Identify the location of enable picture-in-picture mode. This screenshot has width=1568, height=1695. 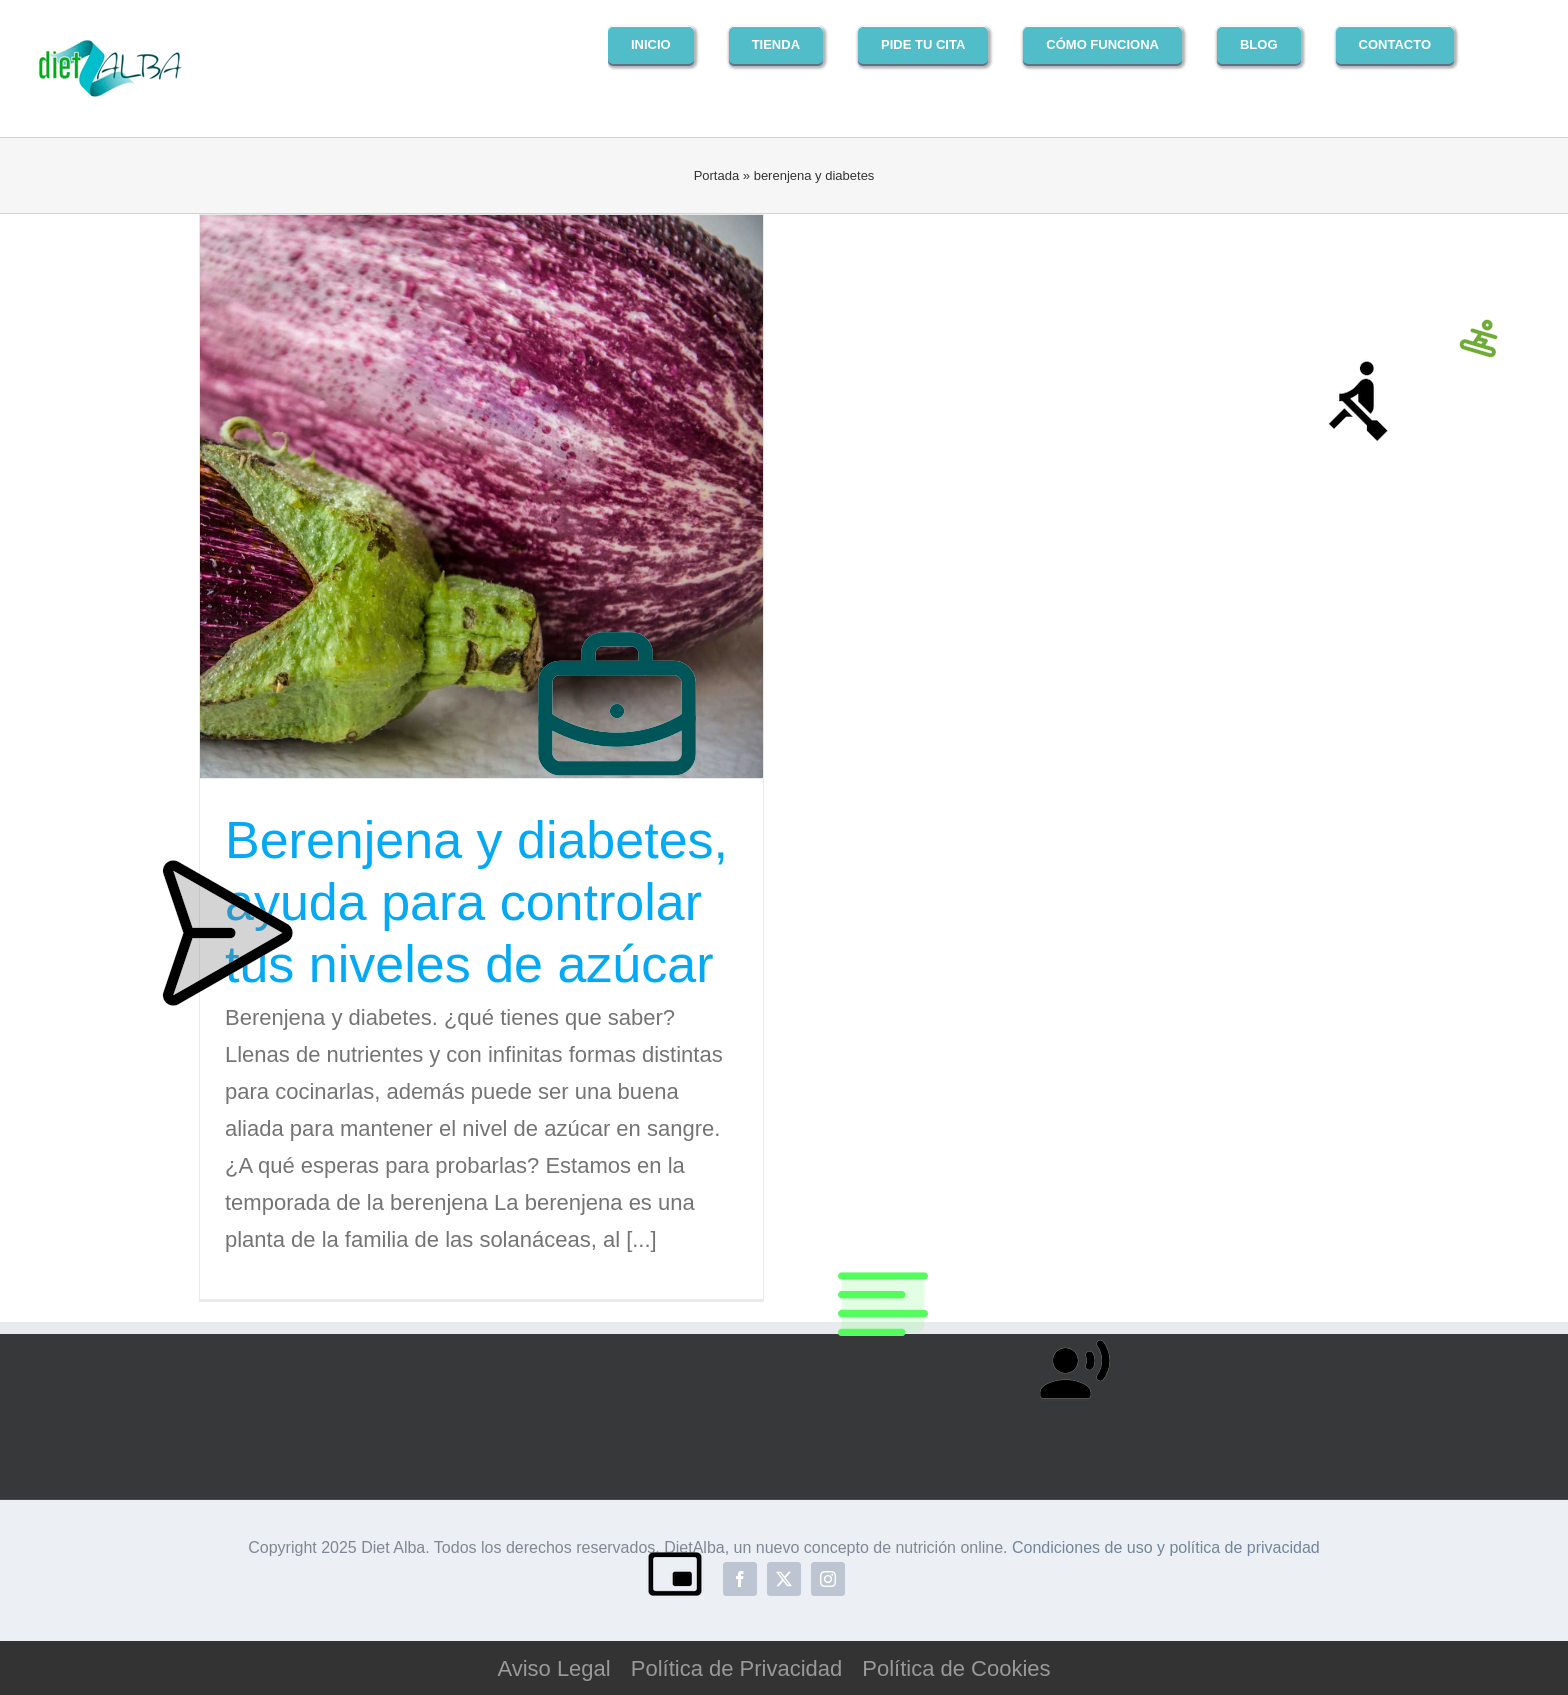
(675, 1574).